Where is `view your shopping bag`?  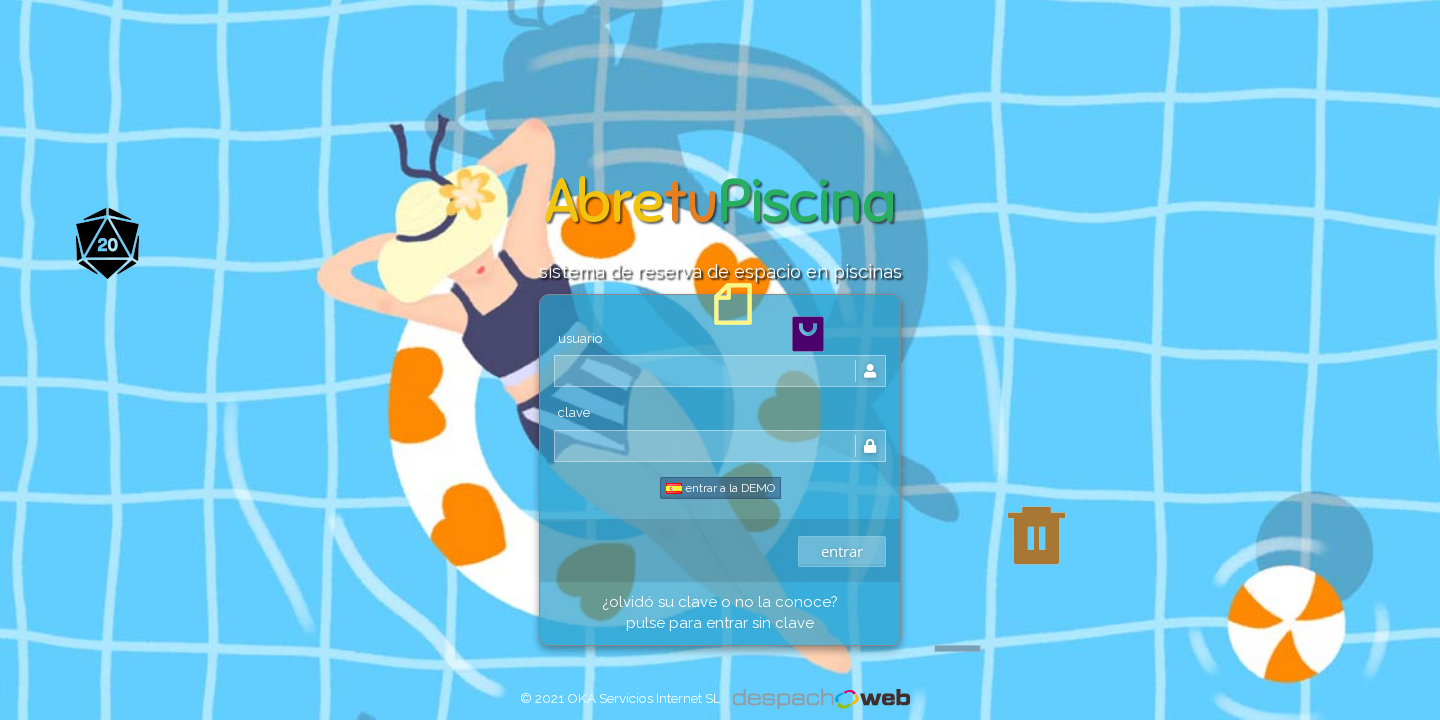 view your shopping bag is located at coordinates (808, 334).